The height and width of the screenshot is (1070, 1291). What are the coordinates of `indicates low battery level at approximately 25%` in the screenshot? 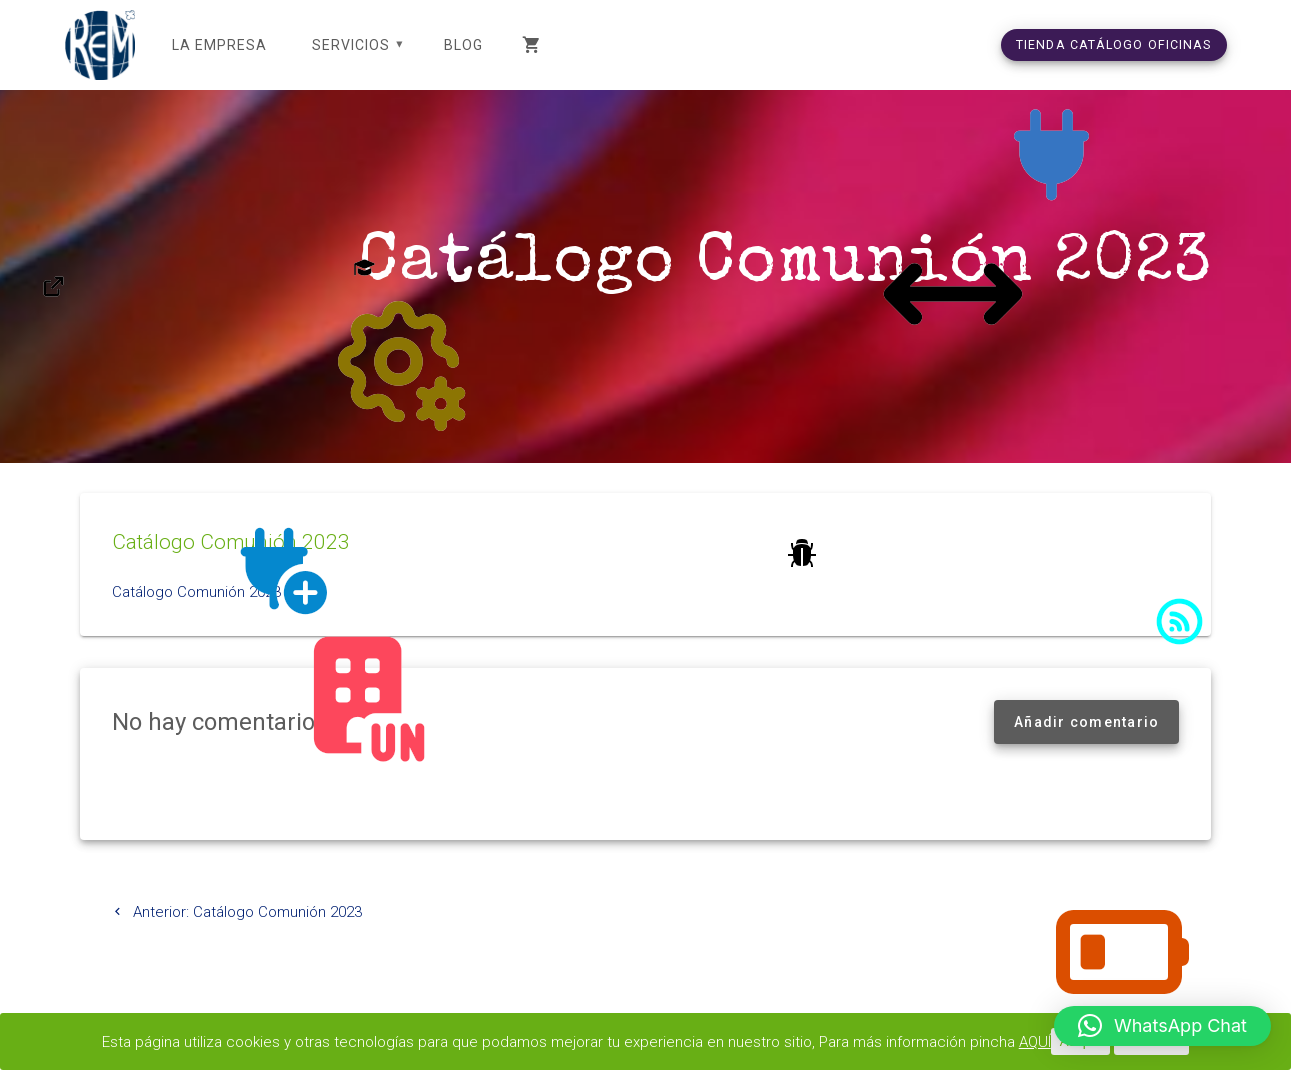 It's located at (1119, 952).